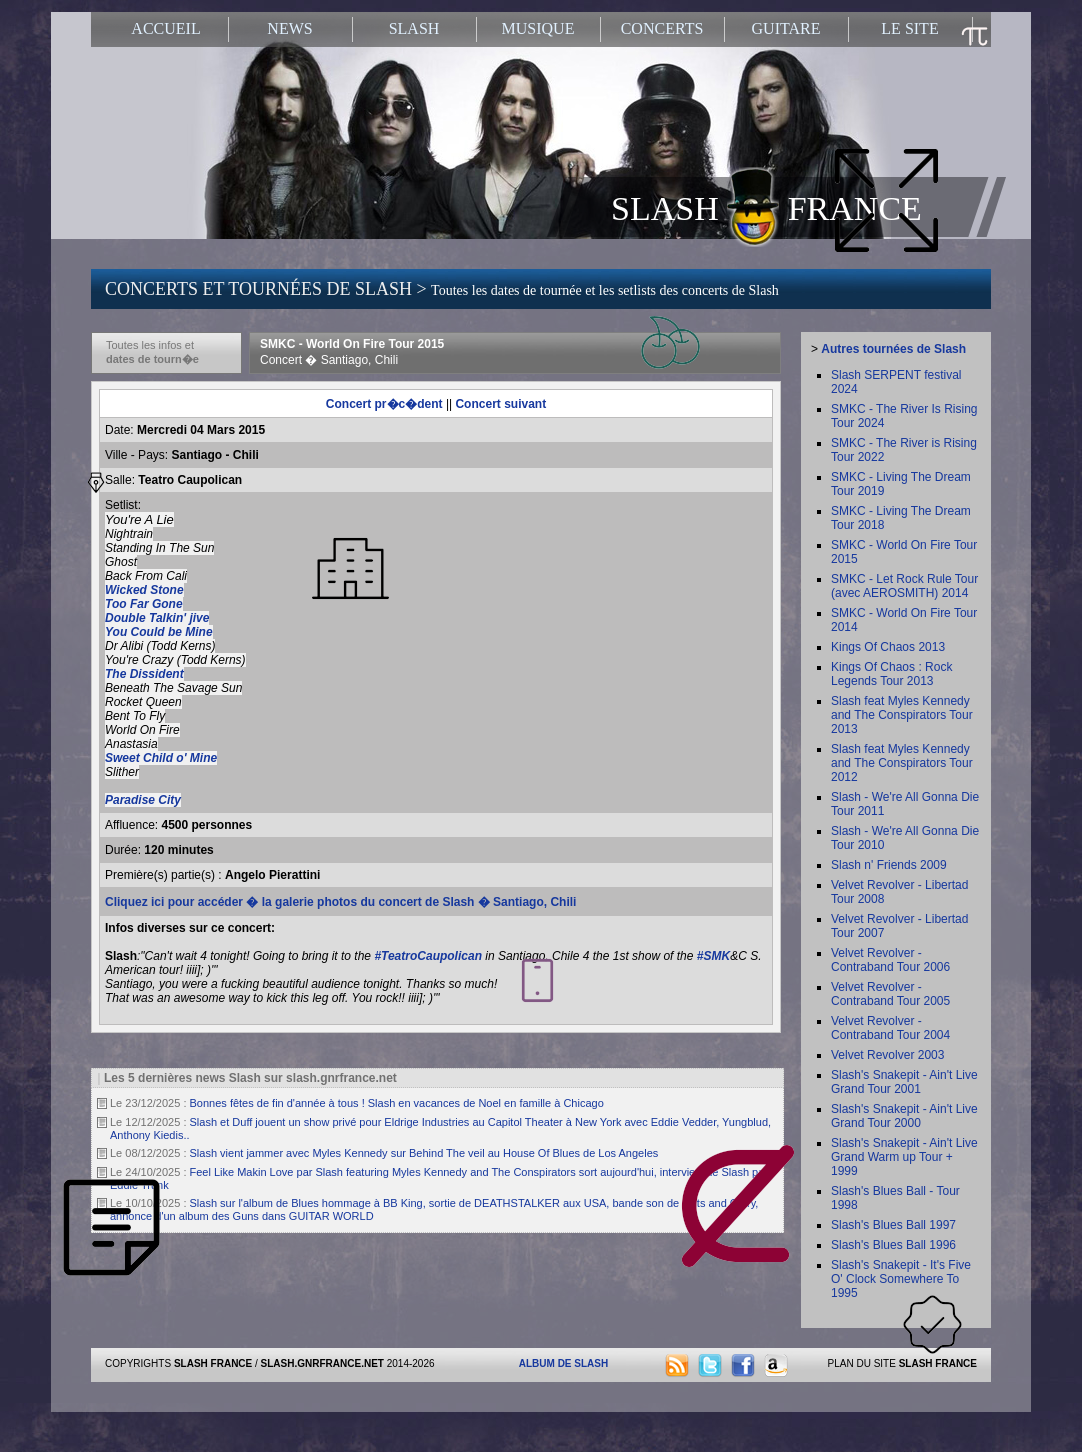 The width and height of the screenshot is (1082, 1452). I want to click on indicates fruit or produce category, so click(669, 342).